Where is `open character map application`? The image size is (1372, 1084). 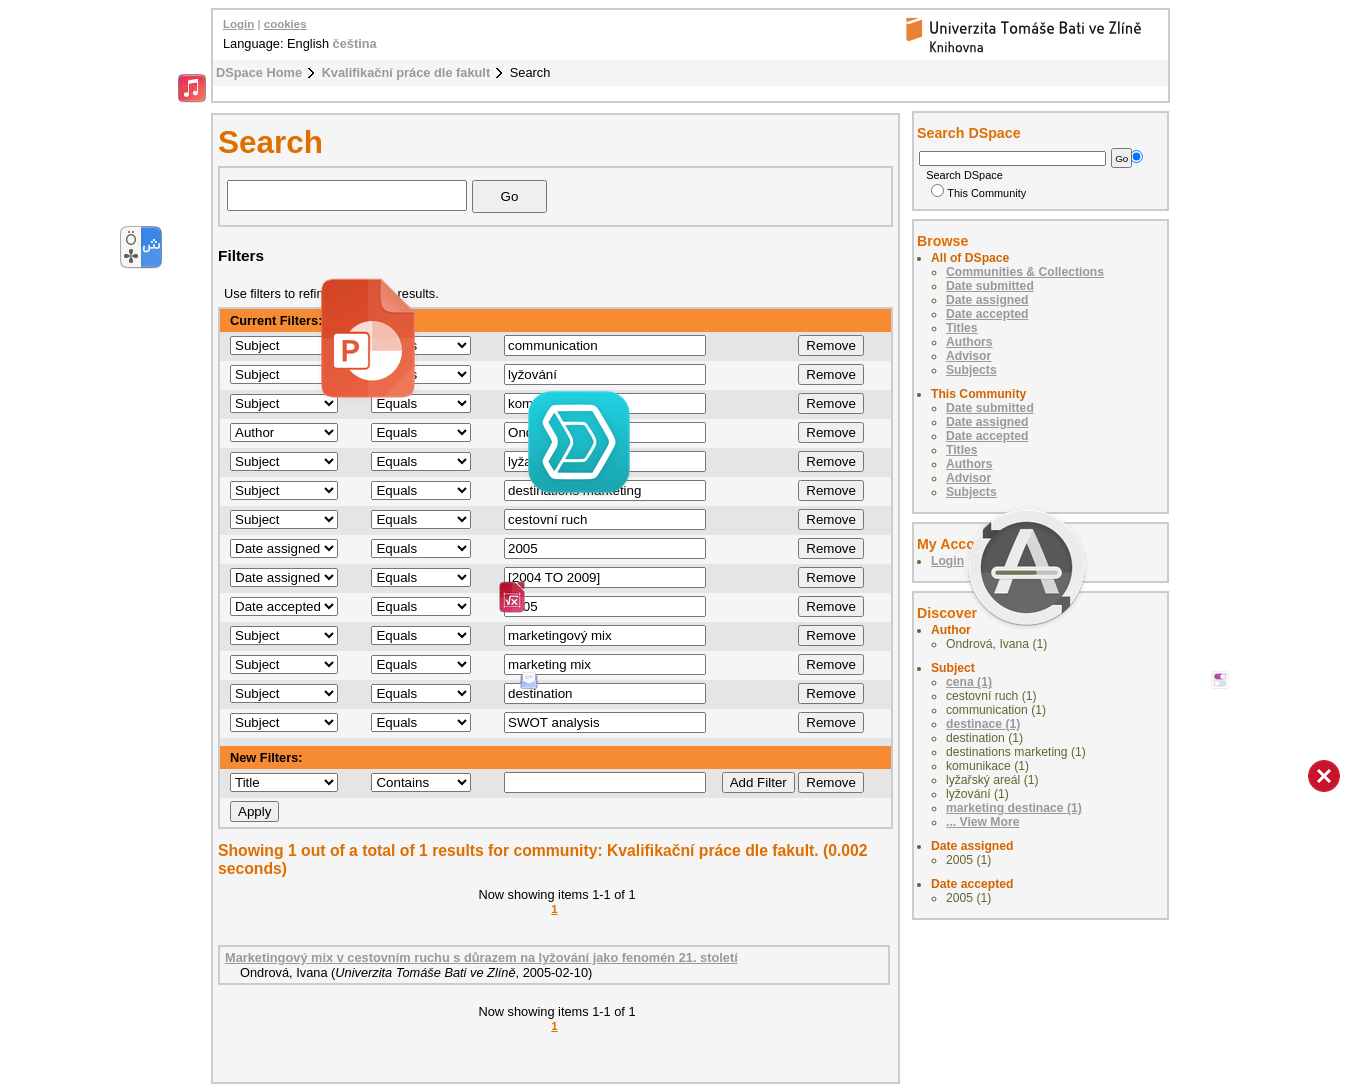 open character map application is located at coordinates (141, 247).